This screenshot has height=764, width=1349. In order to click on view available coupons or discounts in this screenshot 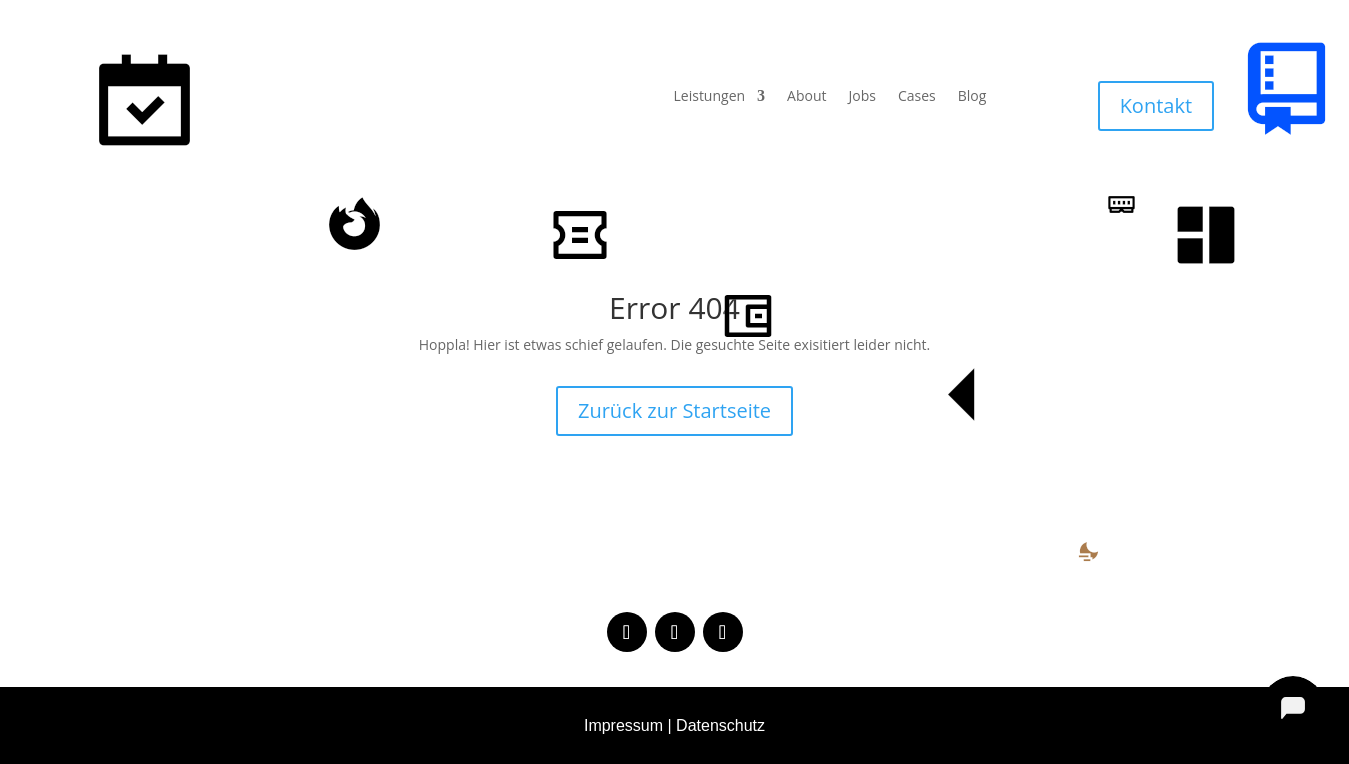, I will do `click(580, 235)`.